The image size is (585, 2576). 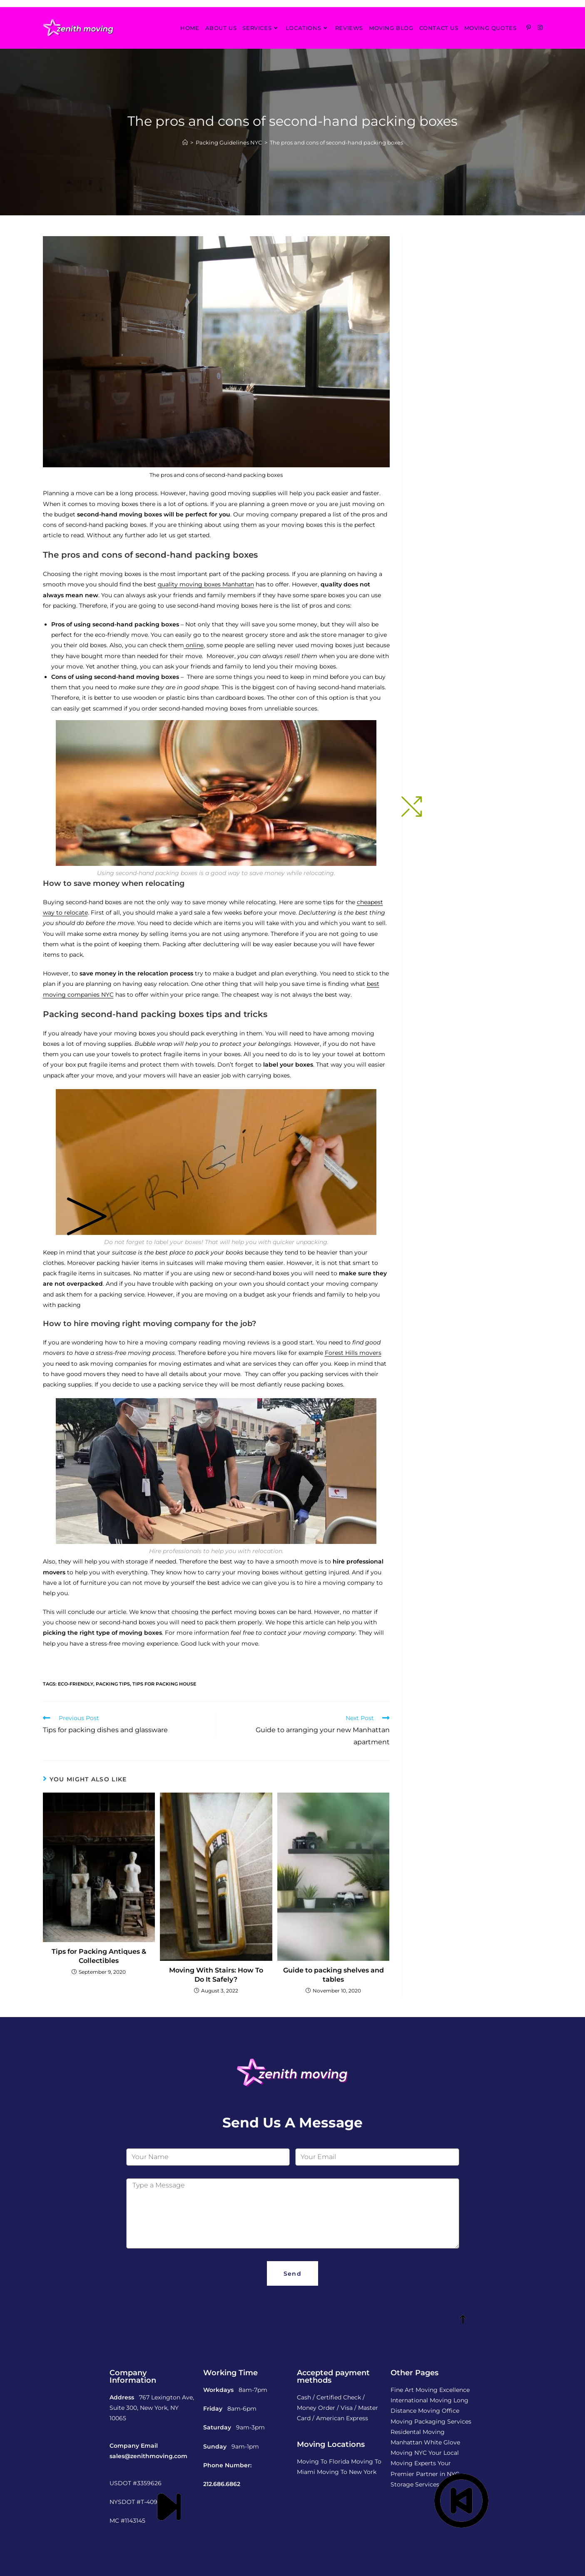 I want to click on skip to previous track, so click(x=461, y=2501).